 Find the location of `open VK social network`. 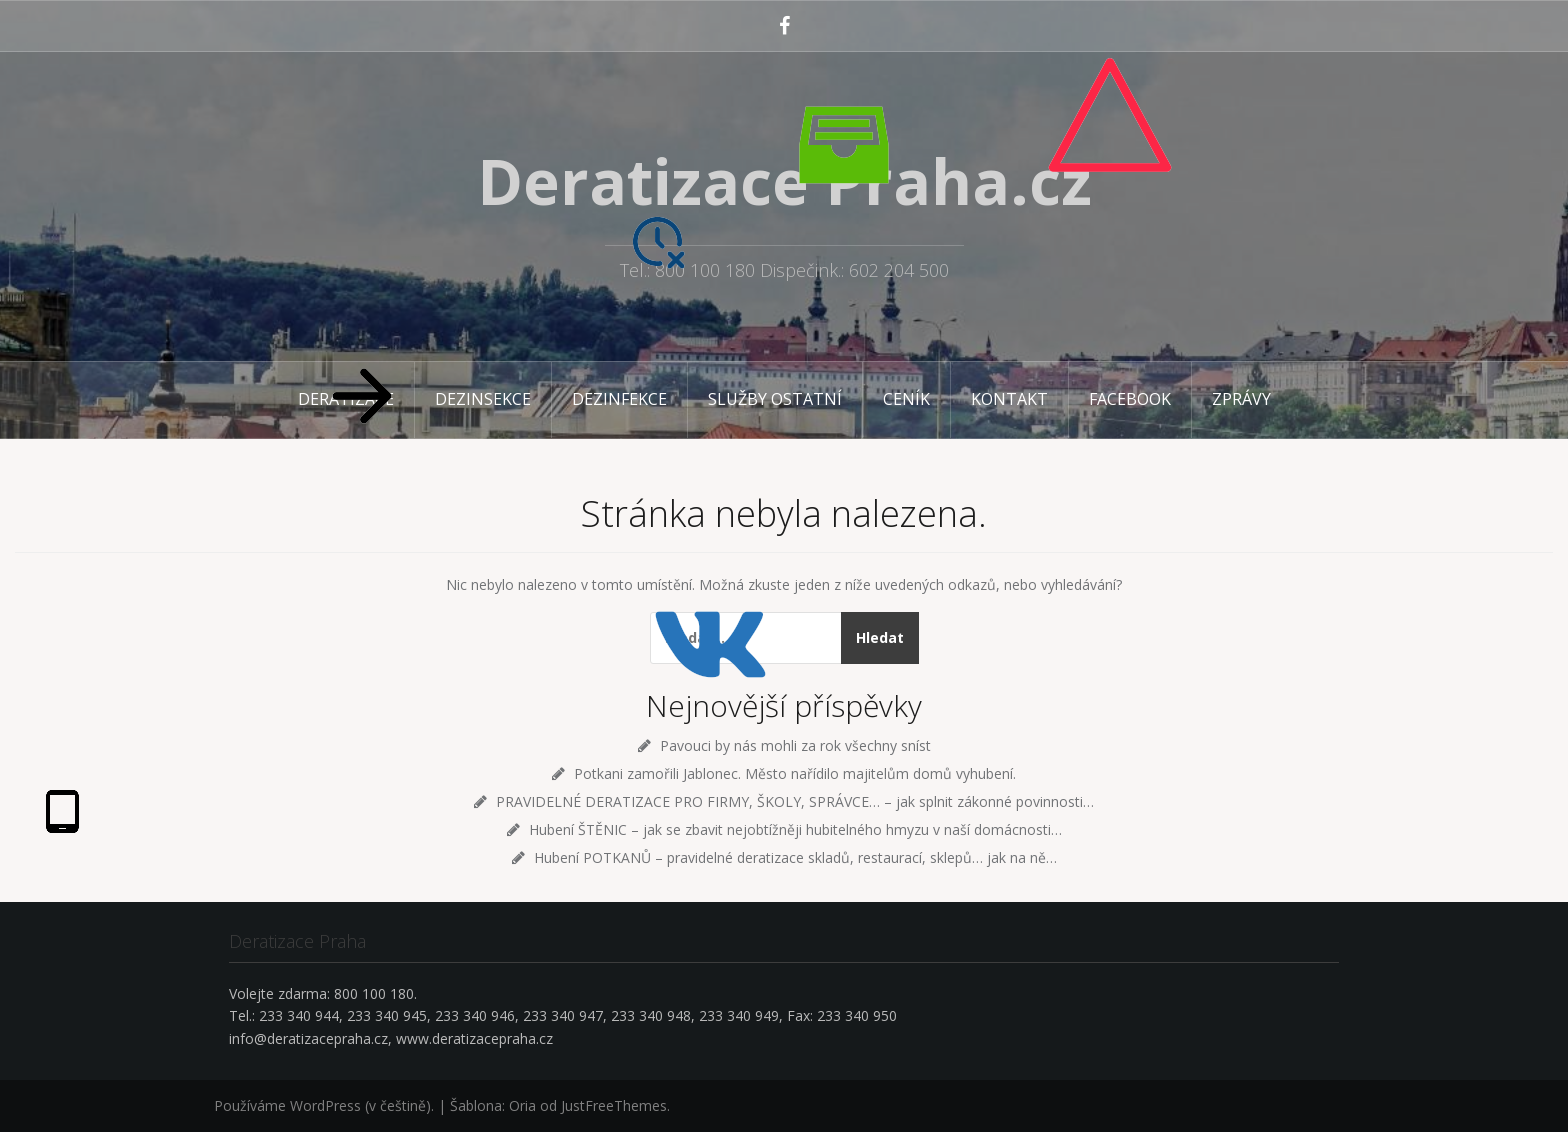

open VK social network is located at coordinates (710, 644).